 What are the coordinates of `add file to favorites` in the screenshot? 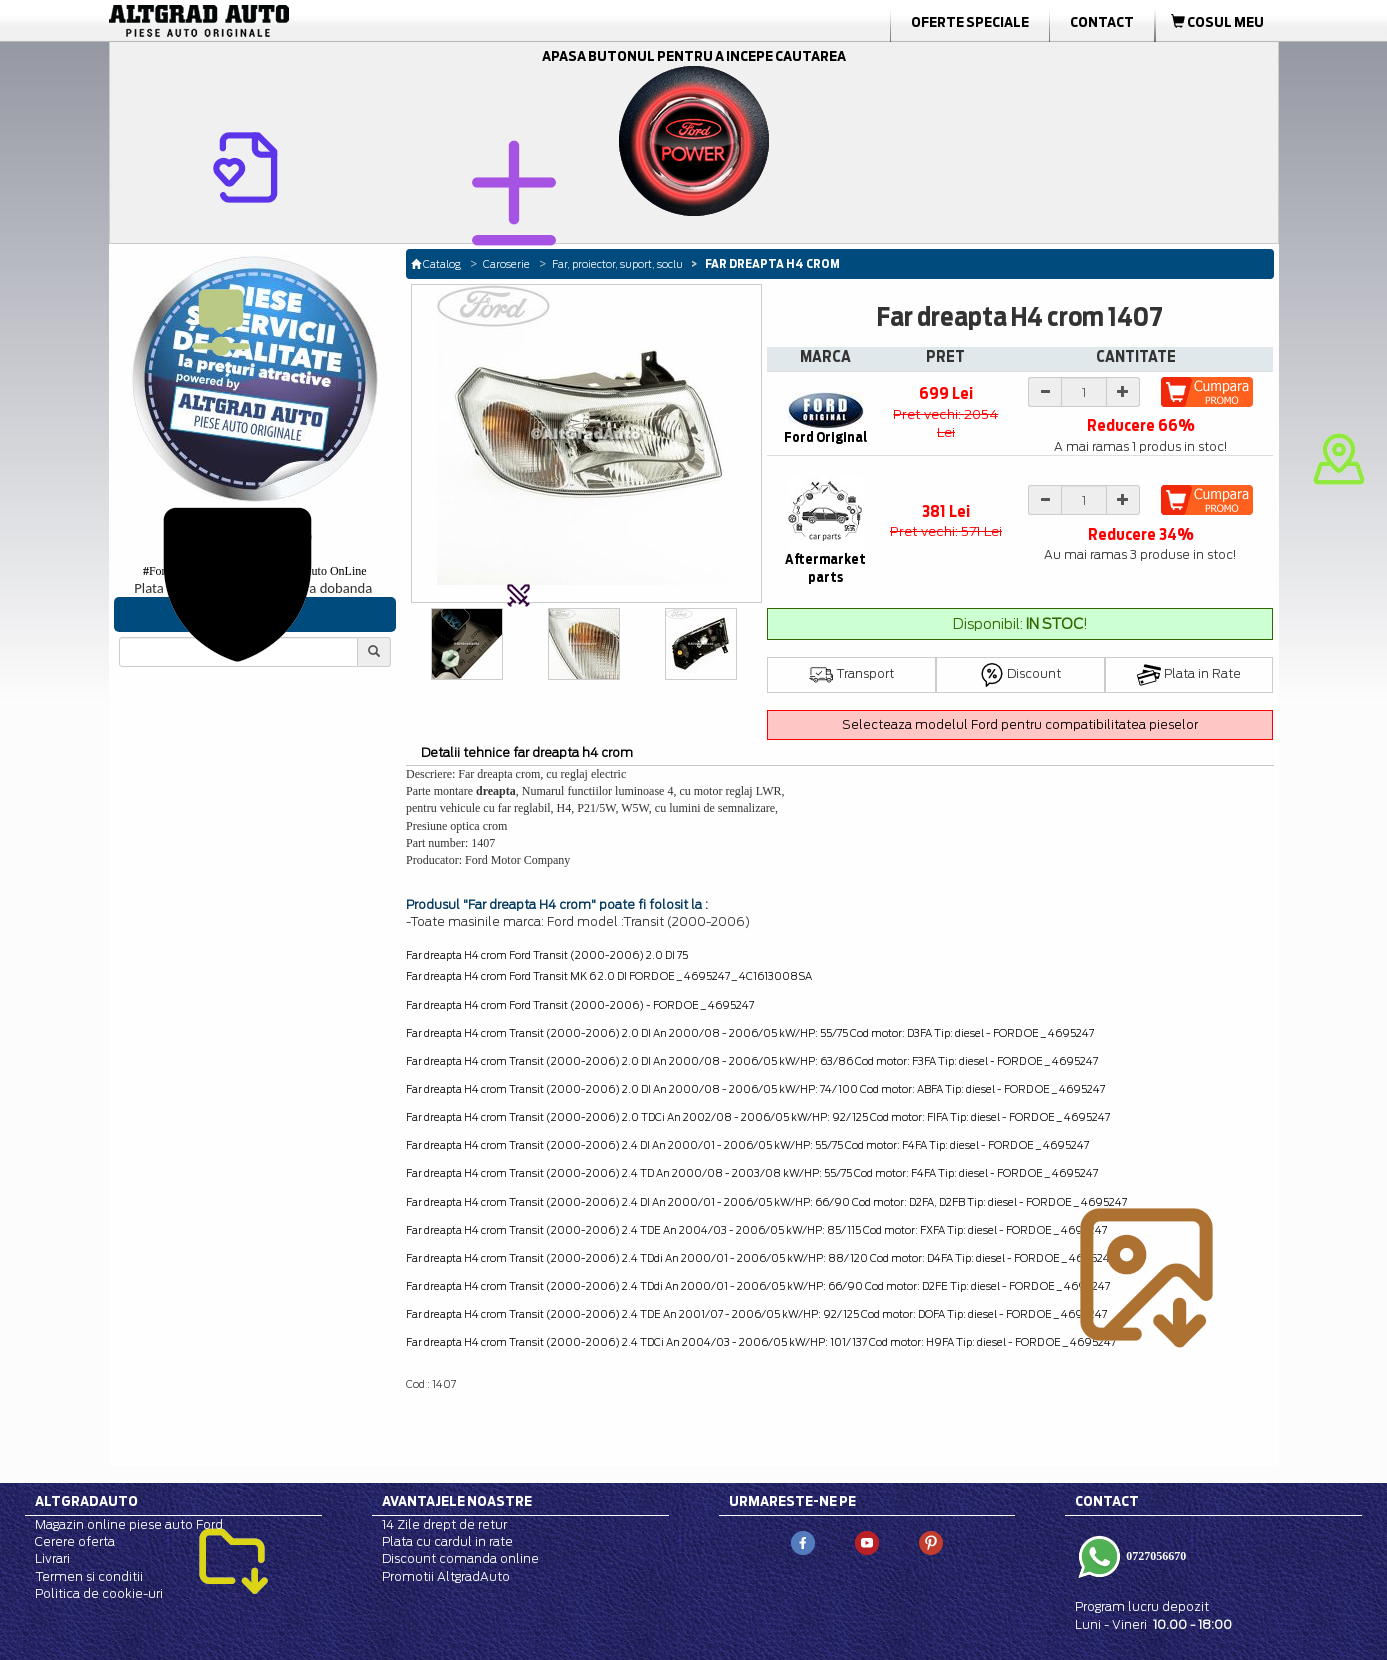 It's located at (248, 167).